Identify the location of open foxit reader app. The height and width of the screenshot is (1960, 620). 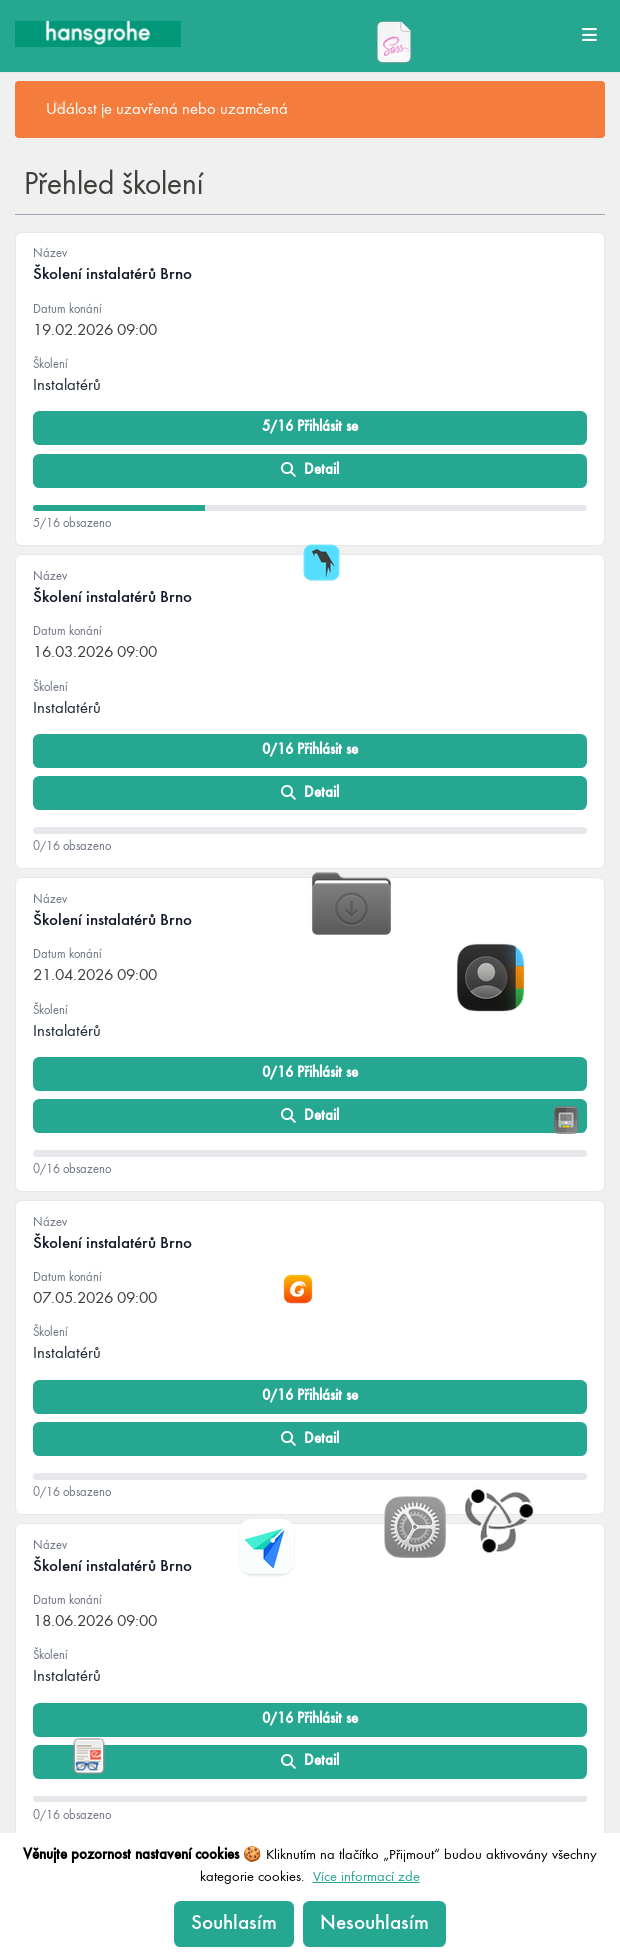
(298, 1289).